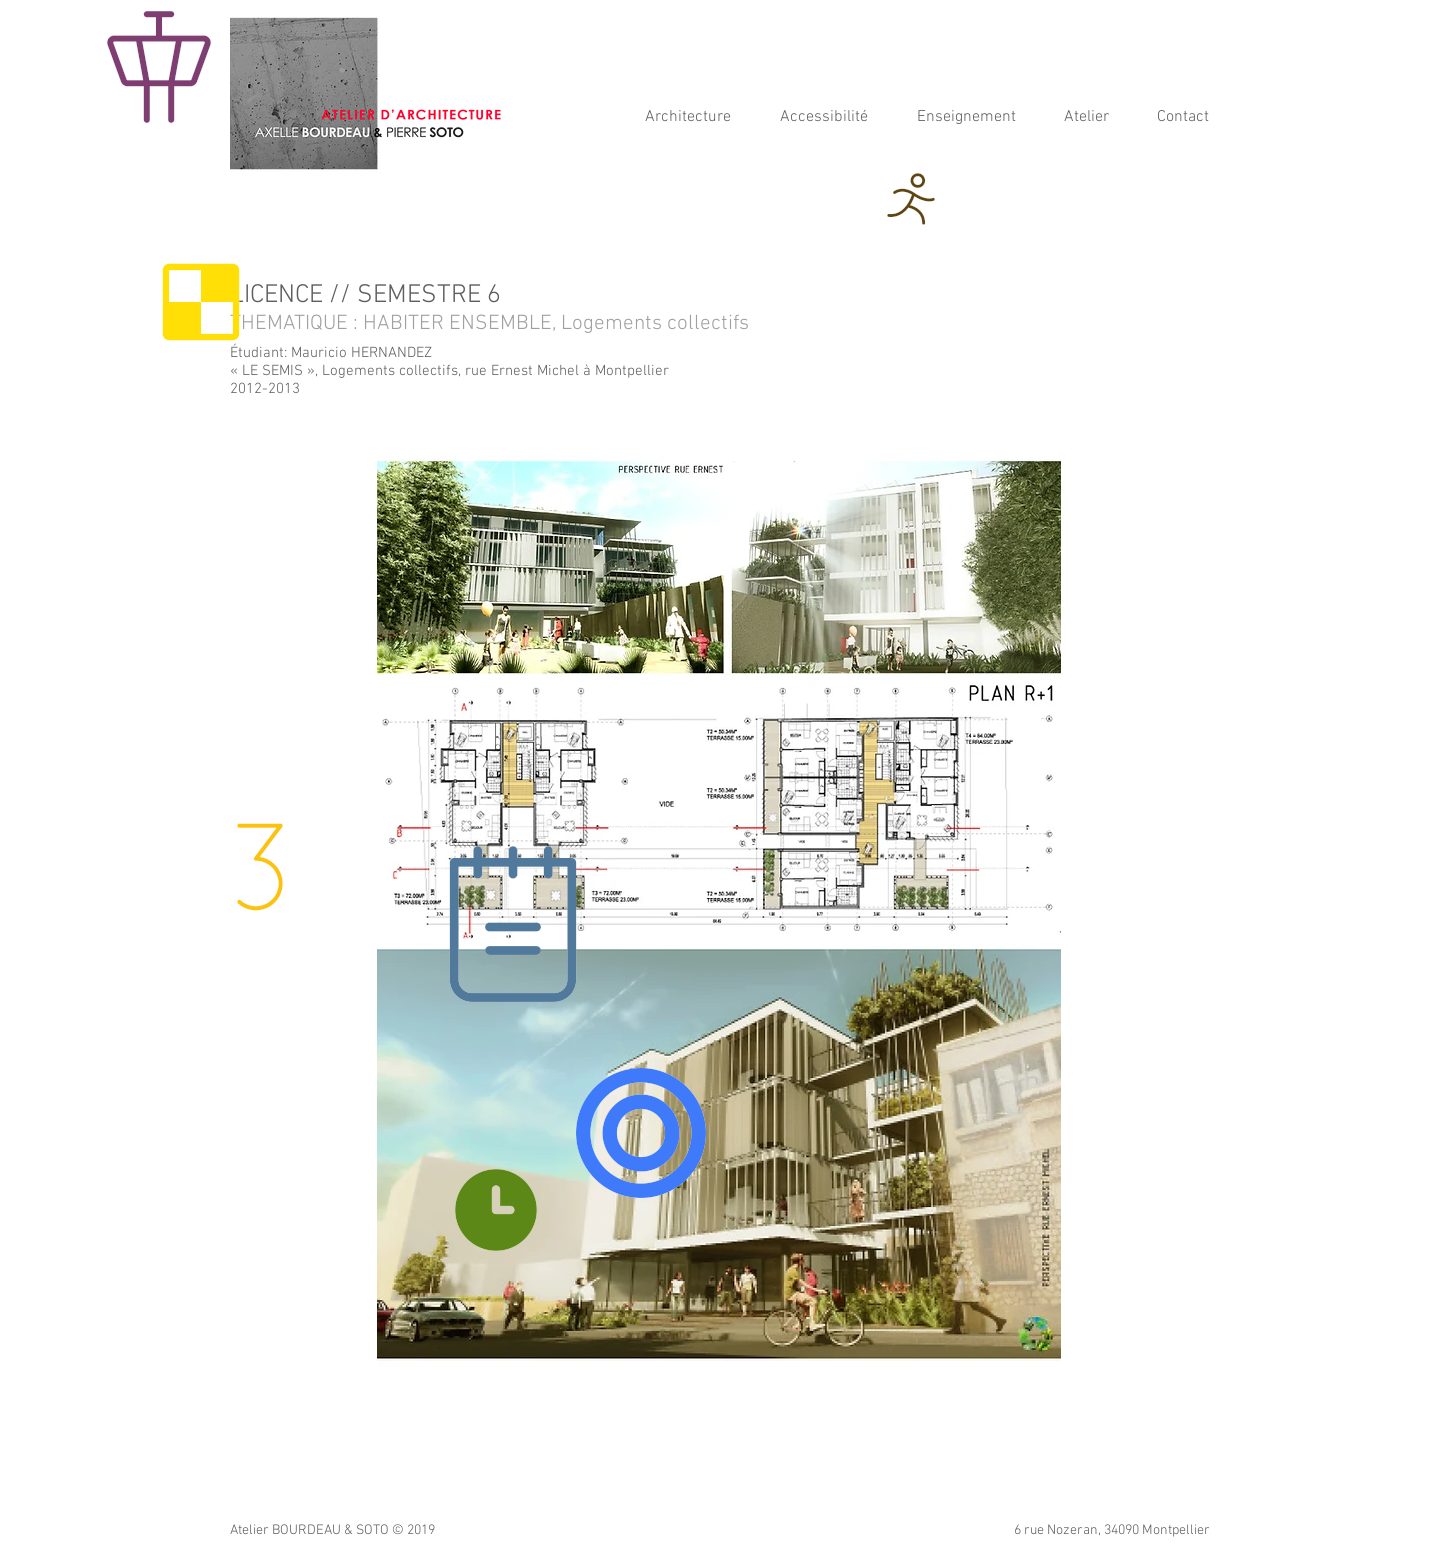 The width and height of the screenshot is (1440, 1555). What do you see at coordinates (201, 302) in the screenshot?
I see `indicates transparency in image editing software` at bounding box center [201, 302].